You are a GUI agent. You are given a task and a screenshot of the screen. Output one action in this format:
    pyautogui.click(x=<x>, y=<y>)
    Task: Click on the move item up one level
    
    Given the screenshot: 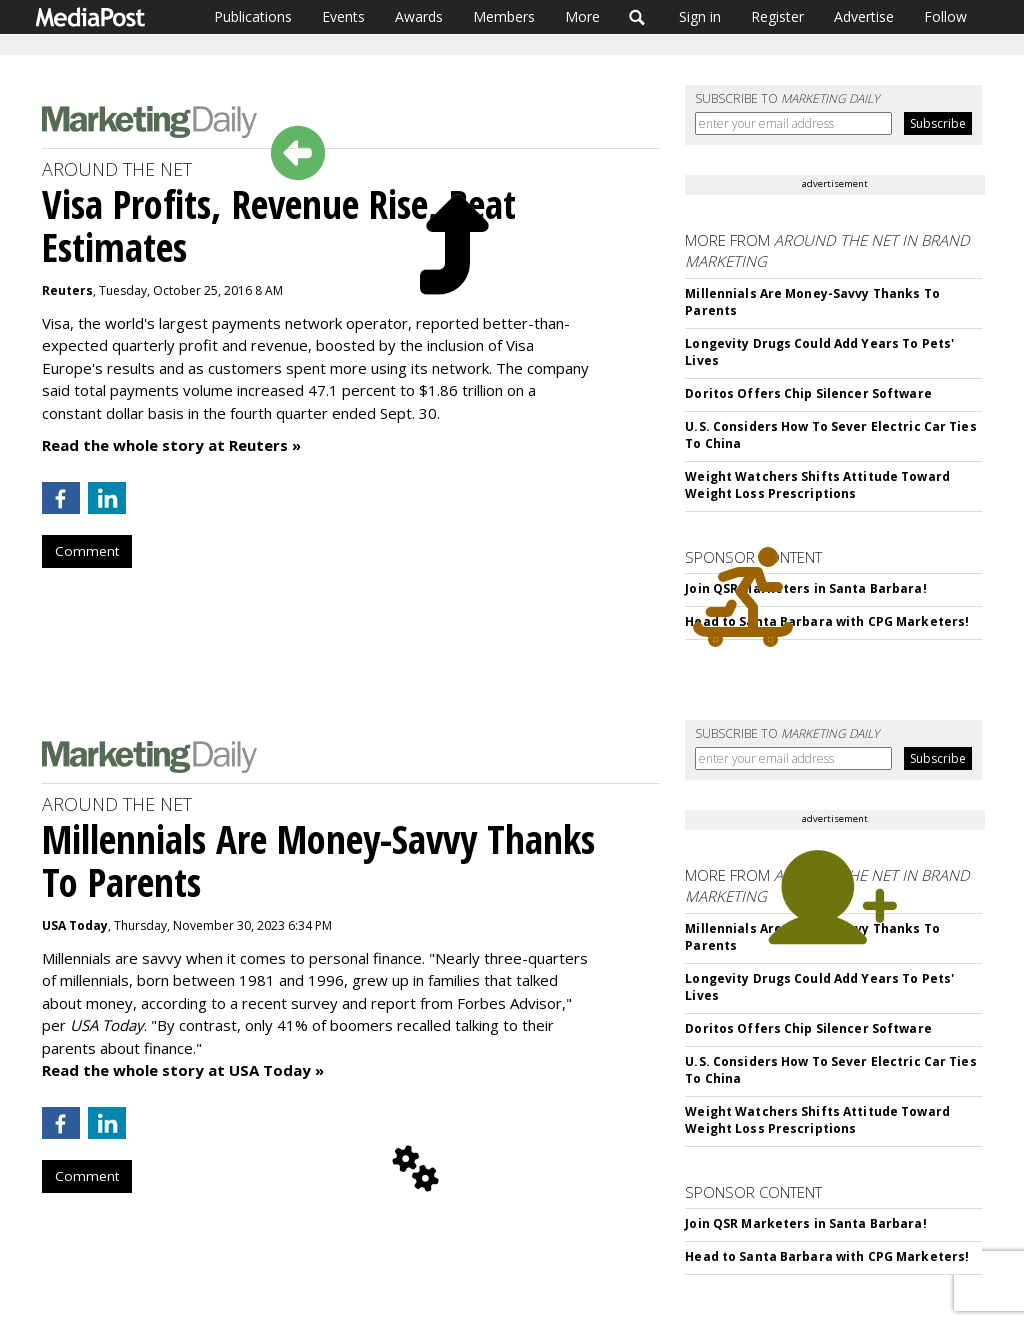 What is the action you would take?
    pyautogui.click(x=457, y=244)
    